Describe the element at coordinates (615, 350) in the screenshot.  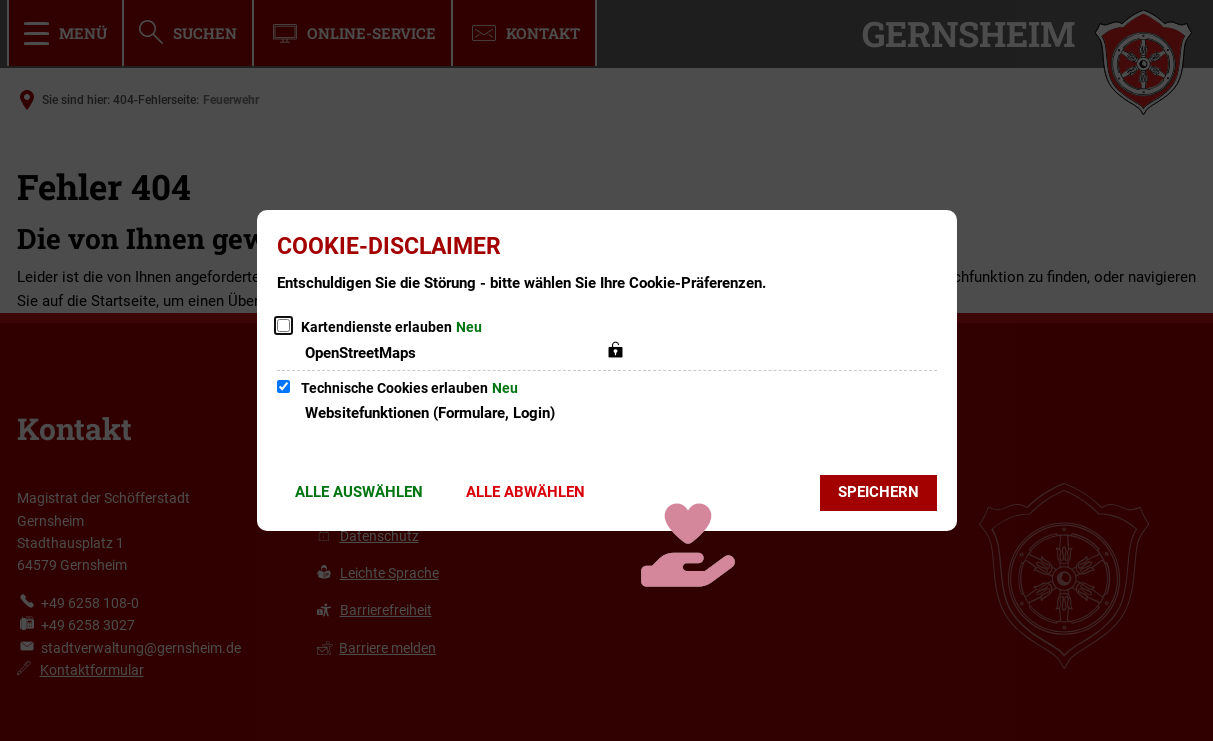
I see `unlocked or unsecured state` at that location.